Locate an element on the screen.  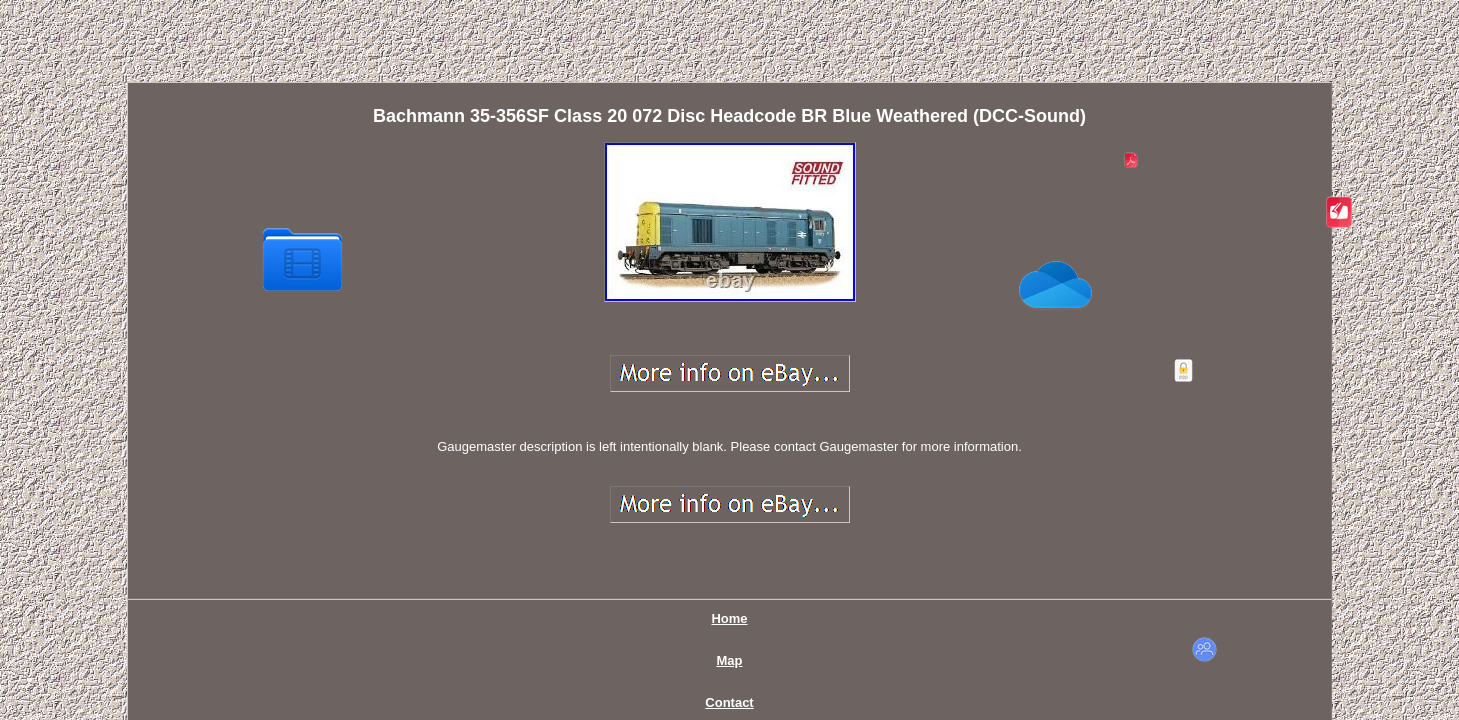
a PDF document file is located at coordinates (1131, 160).